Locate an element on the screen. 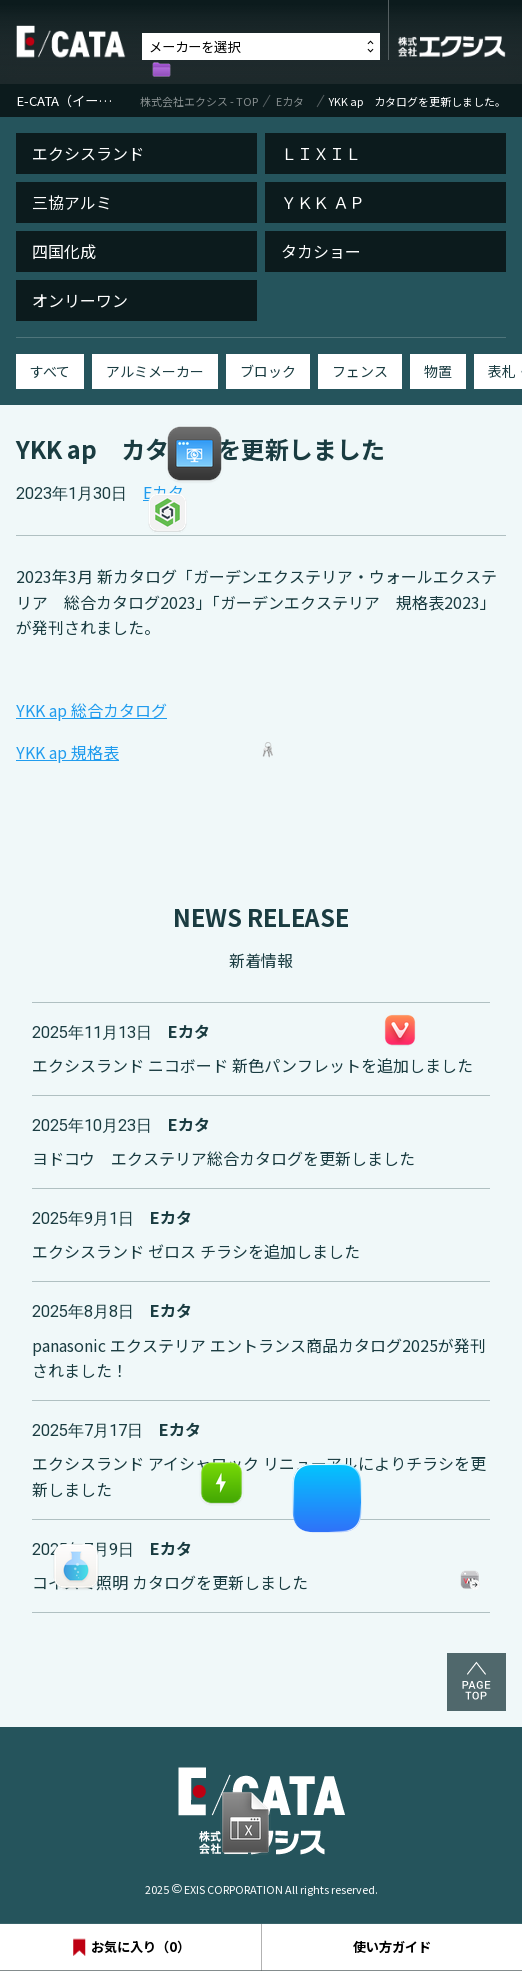 This screenshot has height=1971, width=522. open remote desktop or screen sharing preferences is located at coordinates (194, 453).